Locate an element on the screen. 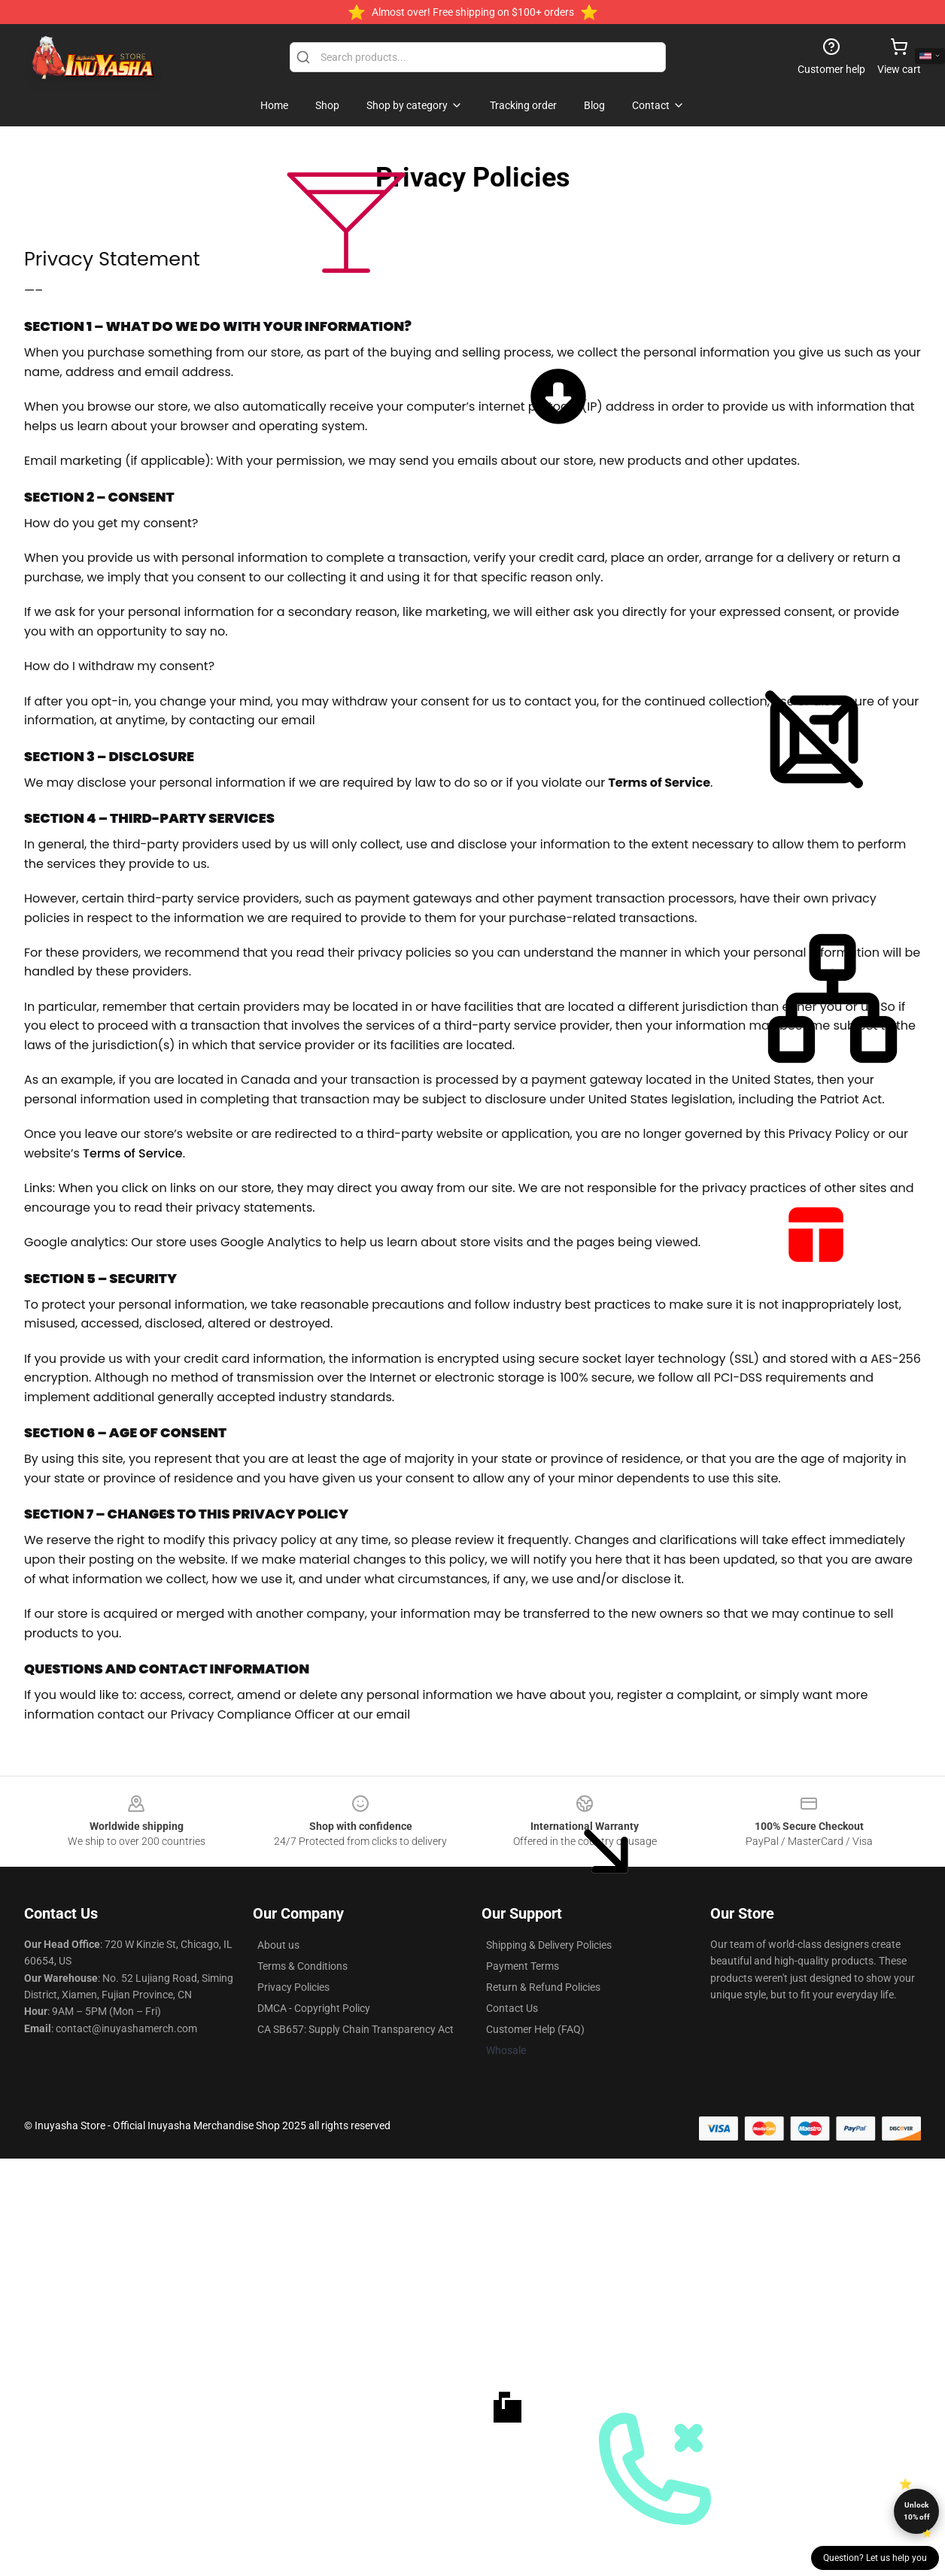 The height and width of the screenshot is (2576, 945). indicates unread mail in your mailbox is located at coordinates (507, 2408).